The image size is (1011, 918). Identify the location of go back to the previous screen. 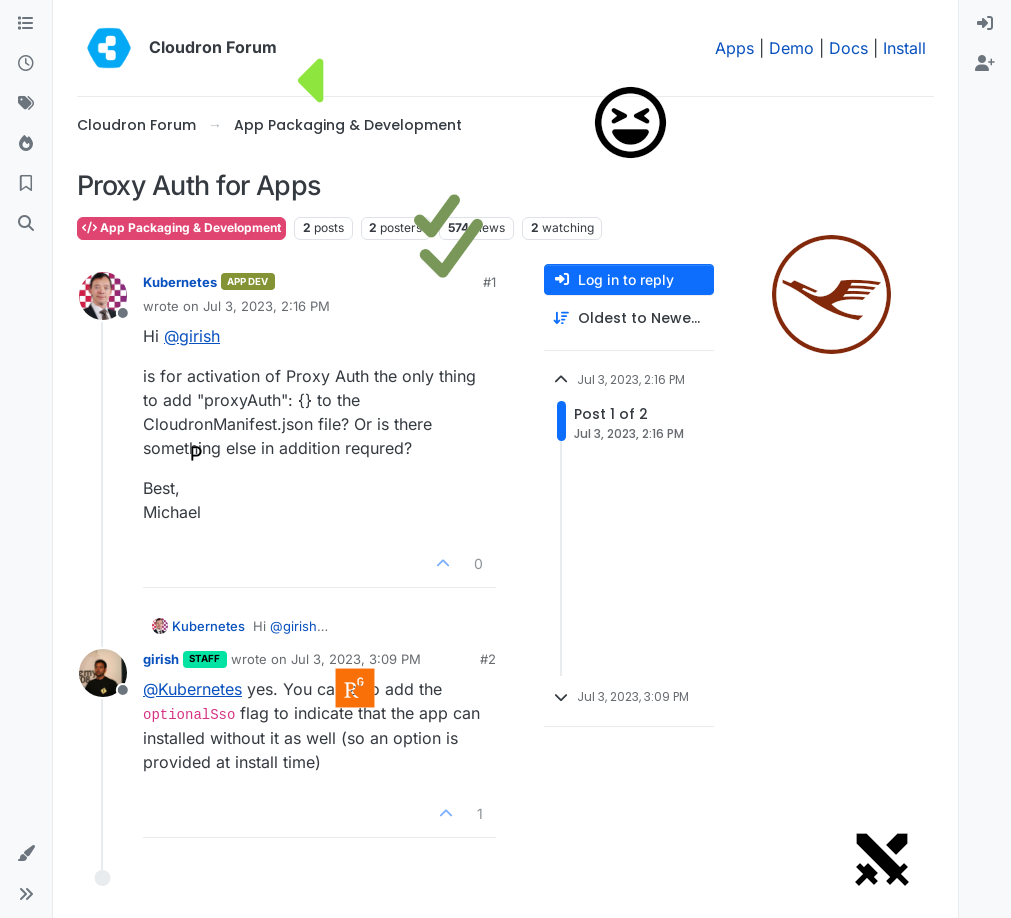
(312, 80).